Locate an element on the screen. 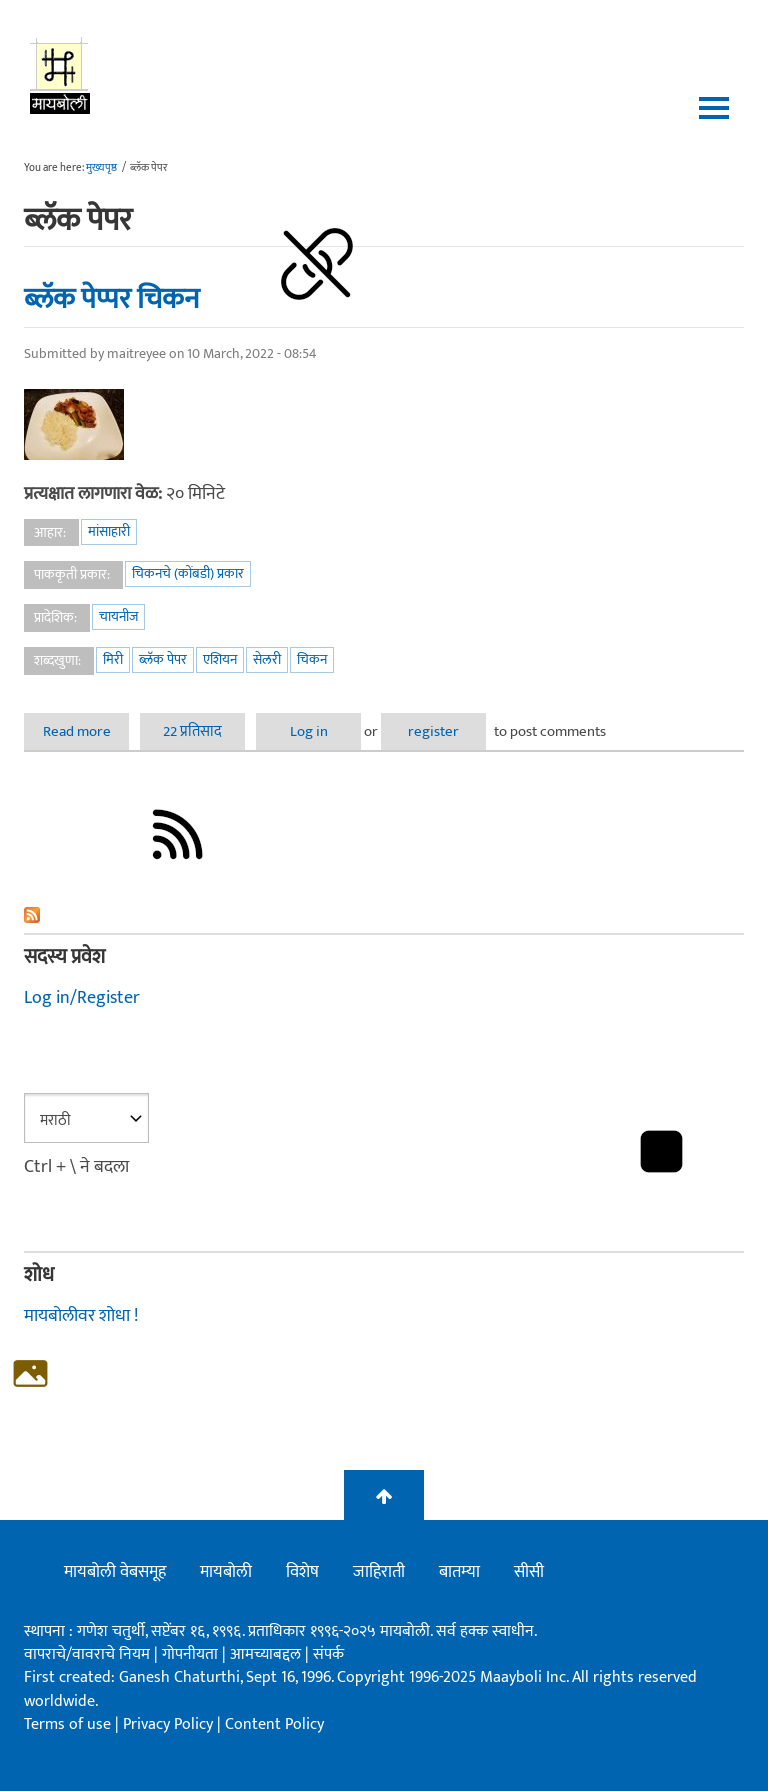 The image size is (768, 1791). view photo gallery is located at coordinates (30, 1373).